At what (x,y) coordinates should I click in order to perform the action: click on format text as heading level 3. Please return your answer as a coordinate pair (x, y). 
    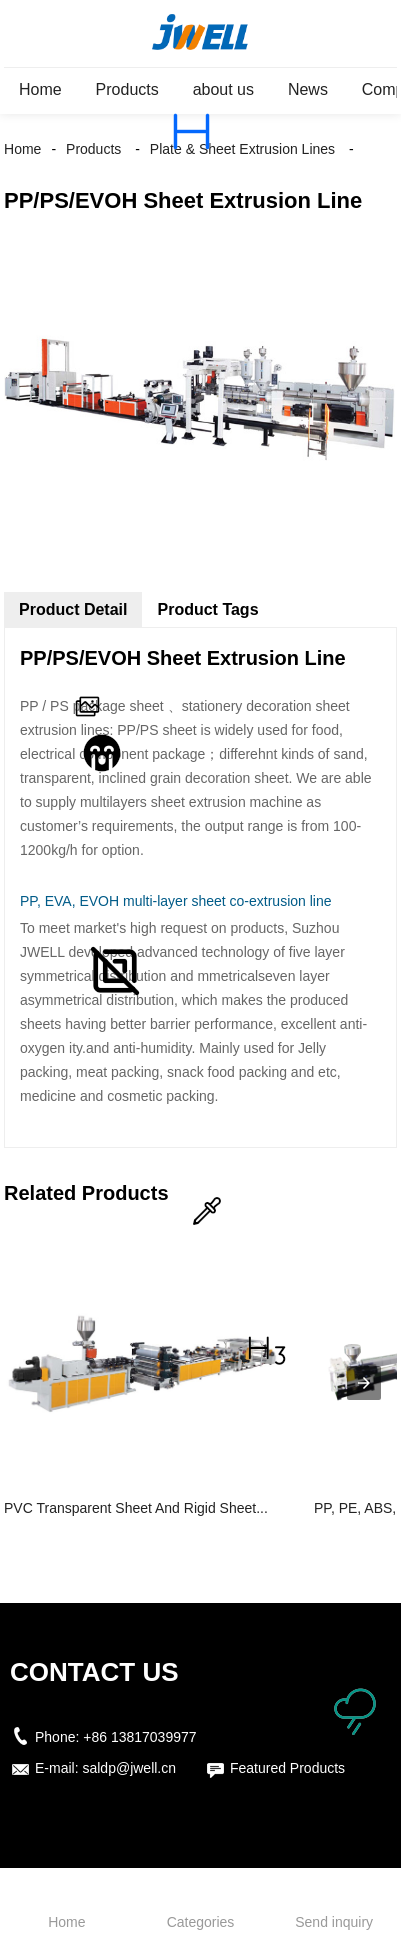
    Looking at the image, I should click on (265, 1350).